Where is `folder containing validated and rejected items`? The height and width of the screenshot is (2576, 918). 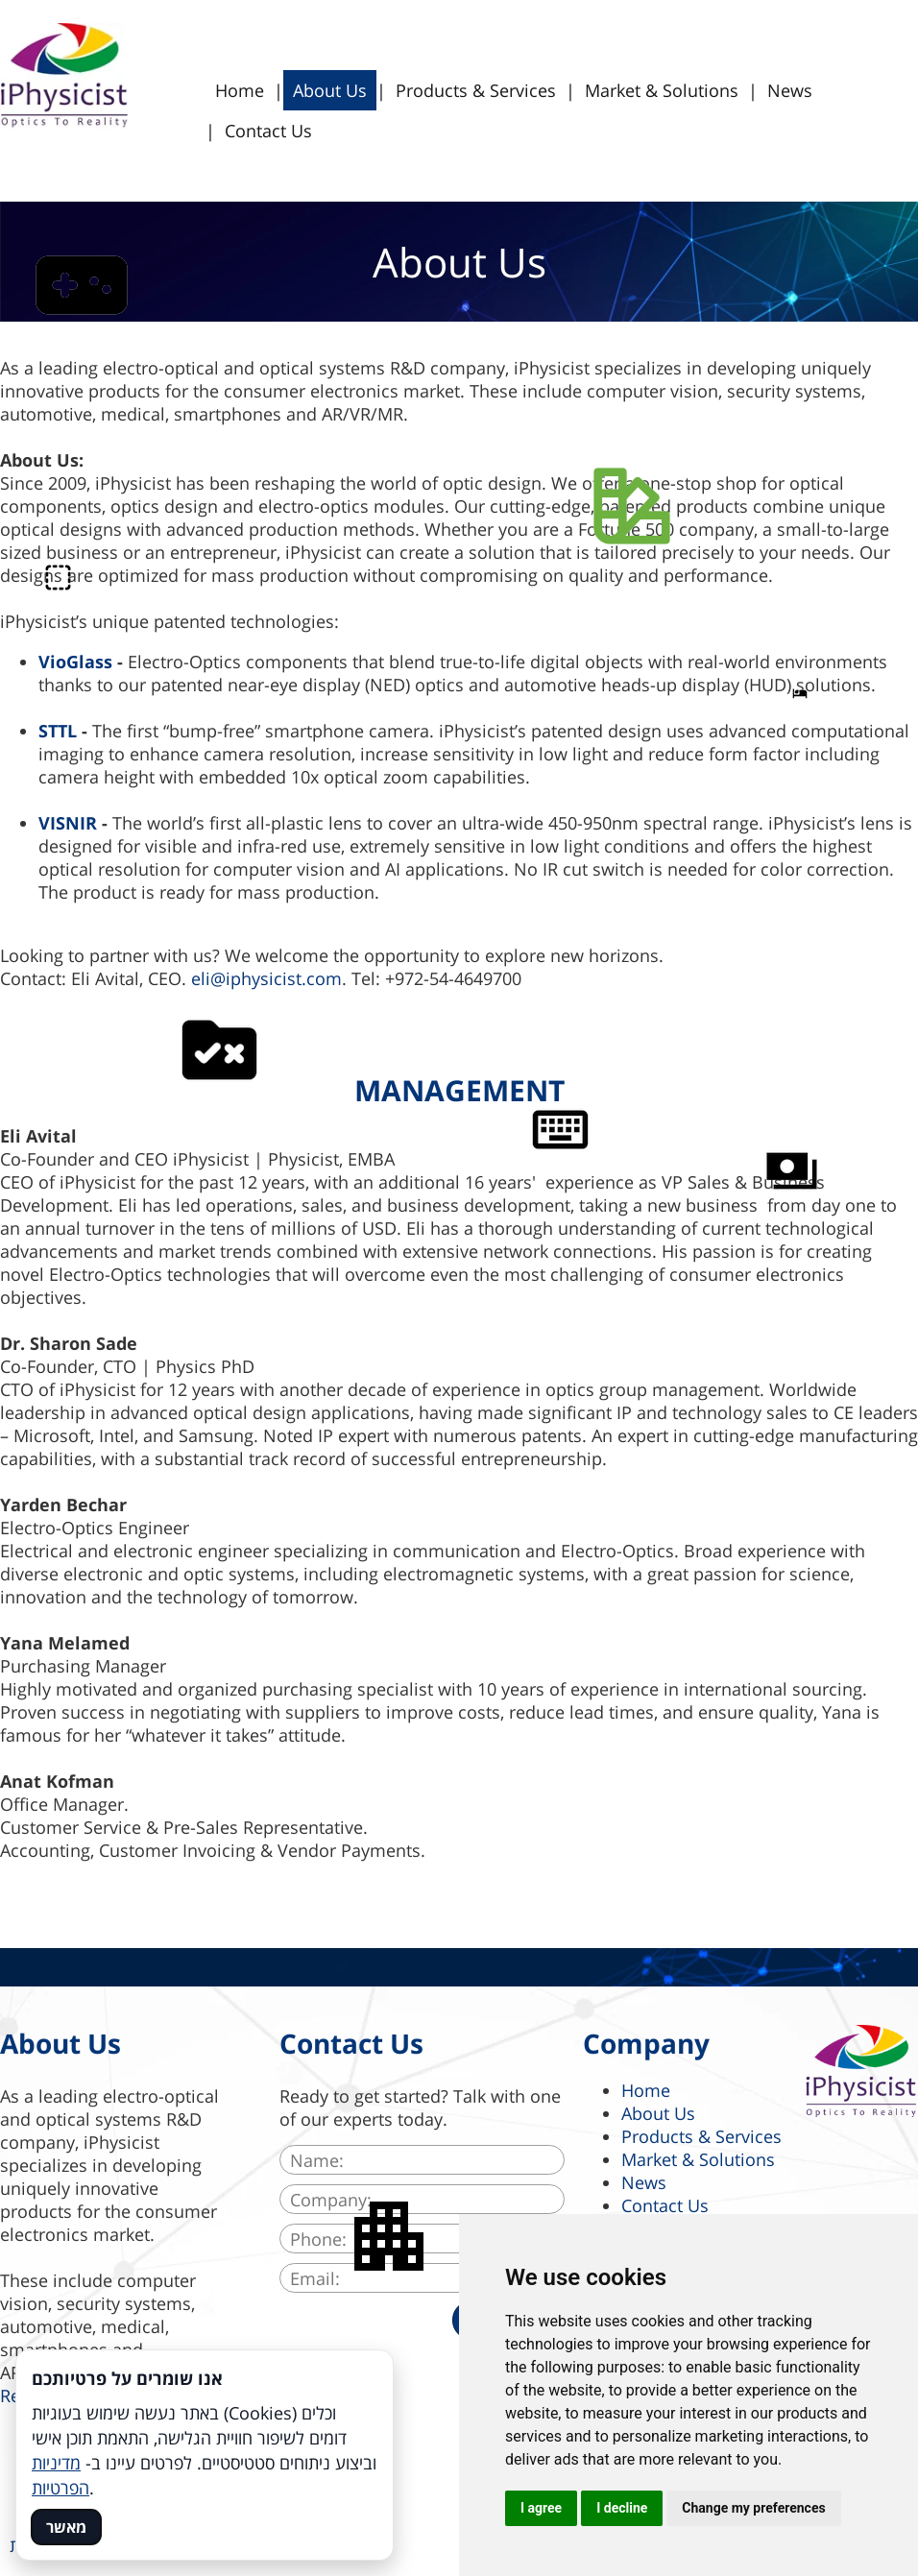 folder containing validated and rejected items is located at coordinates (219, 1049).